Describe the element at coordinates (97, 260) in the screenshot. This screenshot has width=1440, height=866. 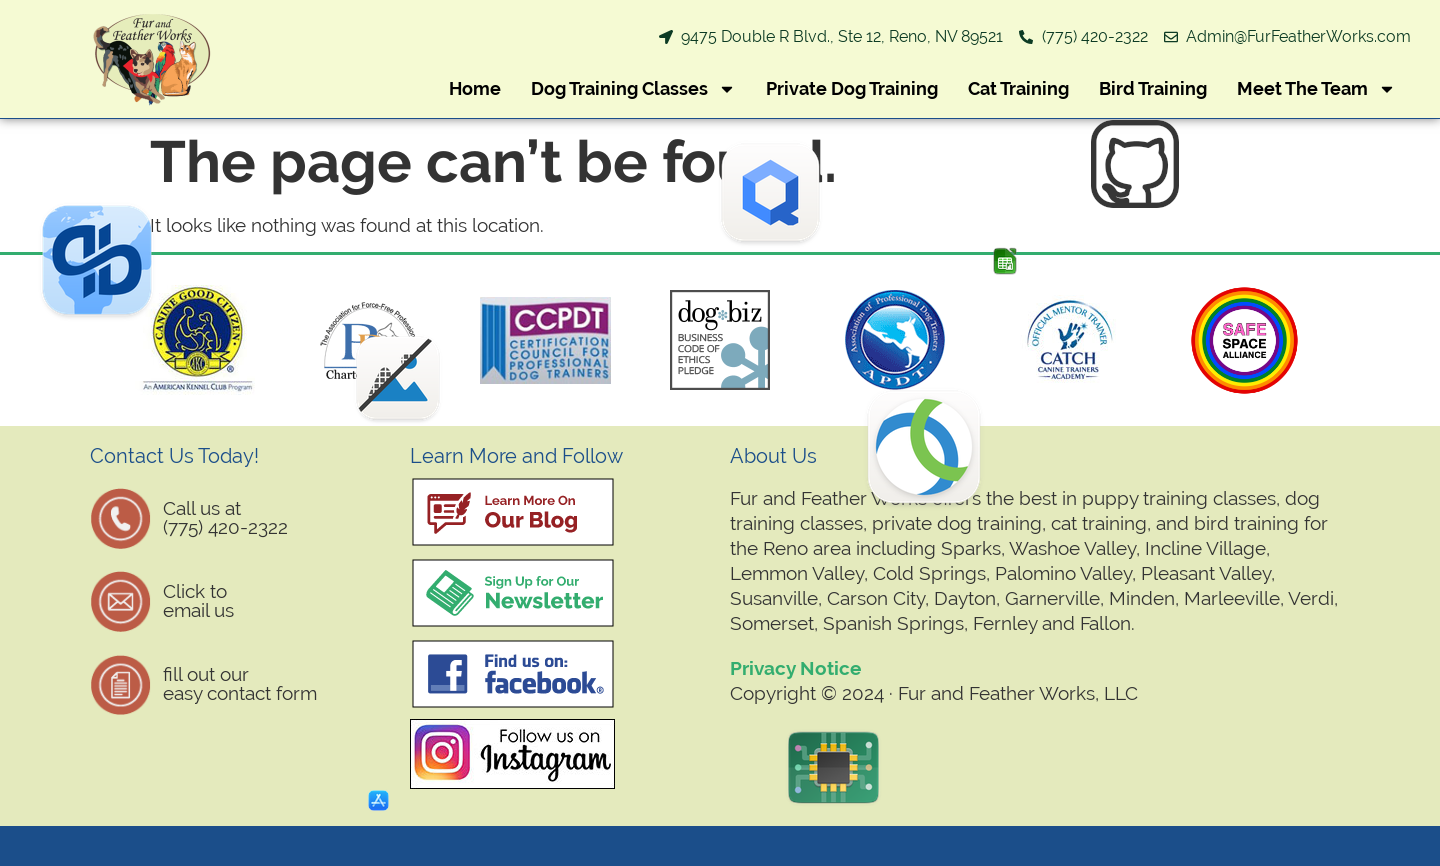
I see `launch qutebrowser web browser` at that location.